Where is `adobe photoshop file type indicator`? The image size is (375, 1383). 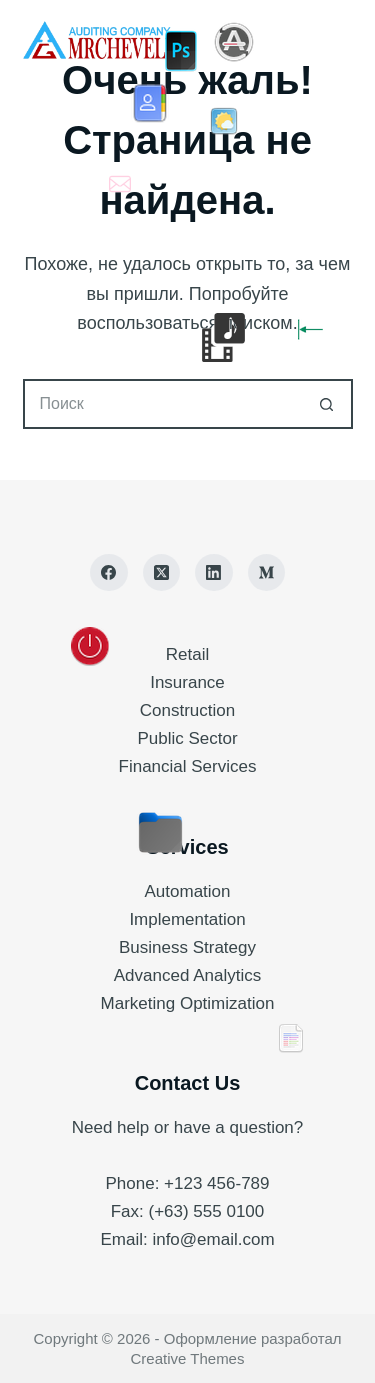 adobe photoshop file type indicator is located at coordinates (181, 51).